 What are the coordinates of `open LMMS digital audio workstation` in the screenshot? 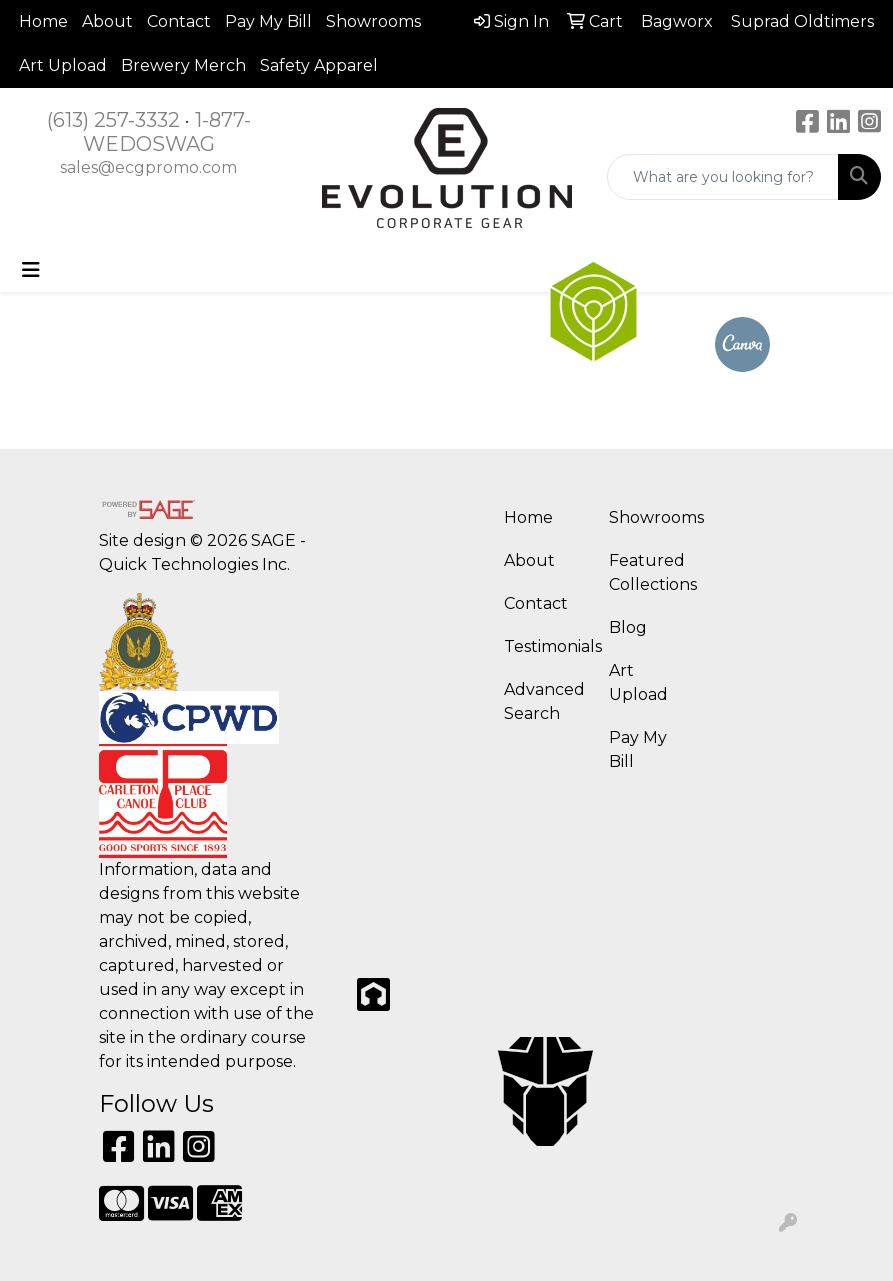 It's located at (373, 994).